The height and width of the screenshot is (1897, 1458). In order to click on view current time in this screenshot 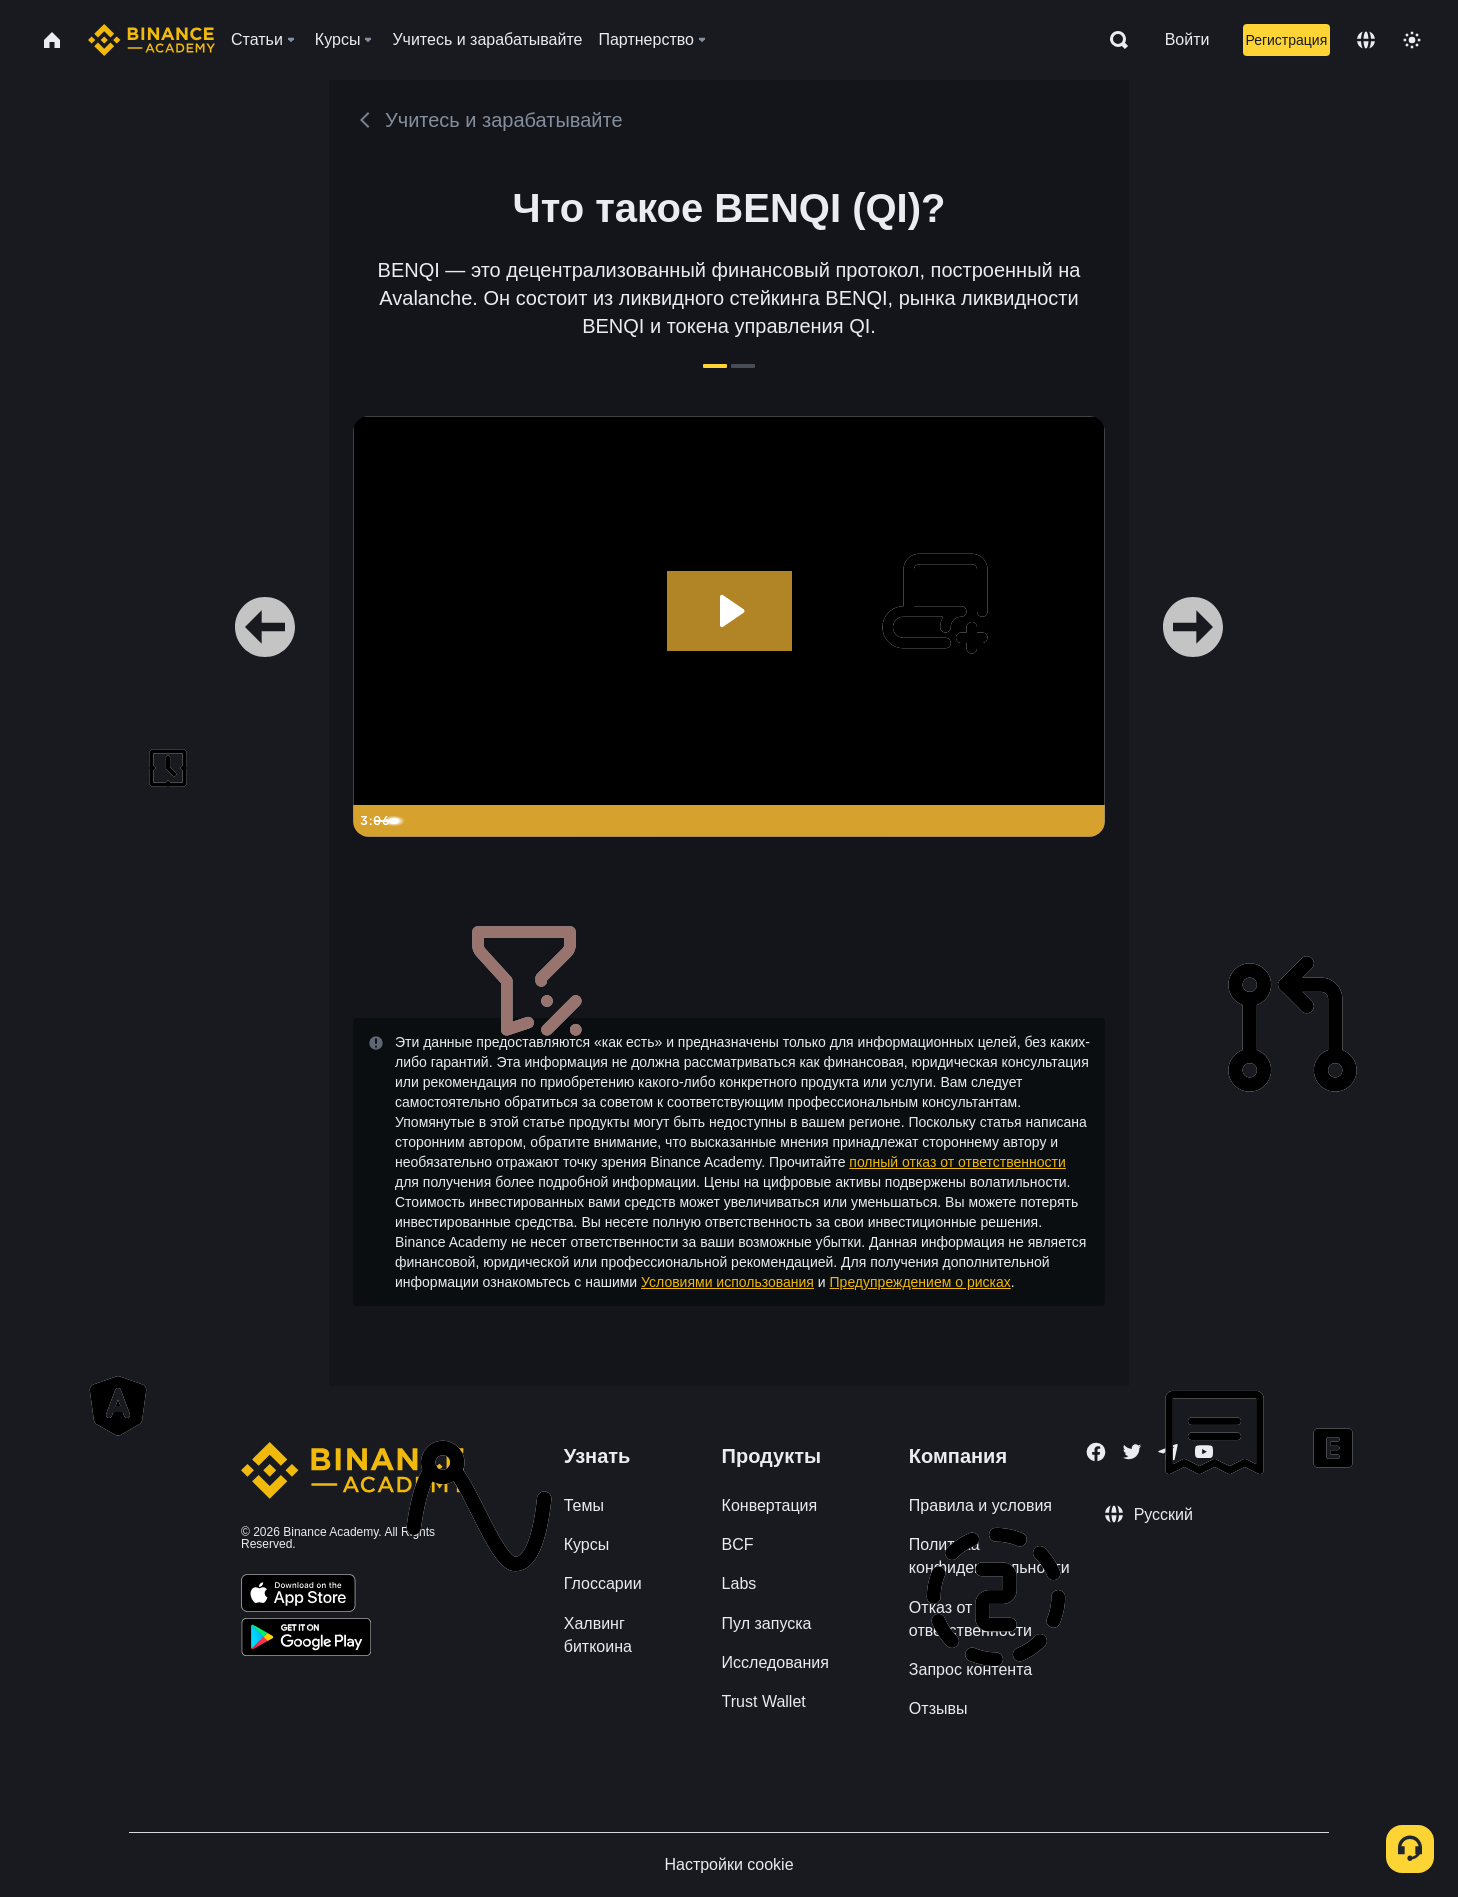, I will do `click(168, 768)`.